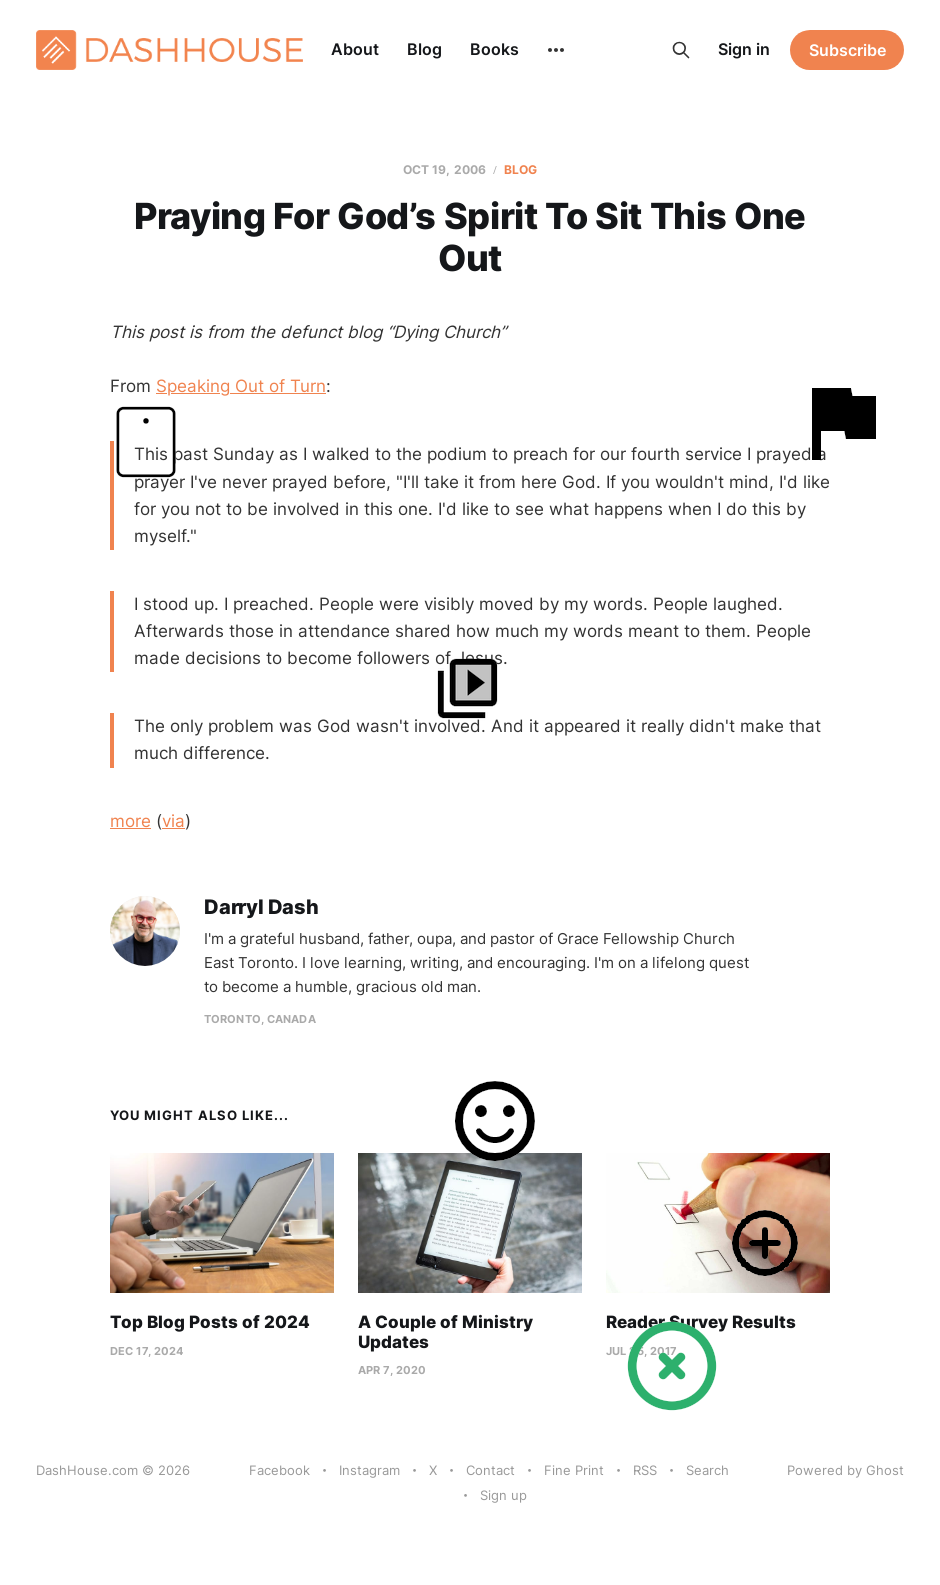 This screenshot has height=1585, width=940. What do you see at coordinates (467, 688) in the screenshot?
I see `access your video library` at bounding box center [467, 688].